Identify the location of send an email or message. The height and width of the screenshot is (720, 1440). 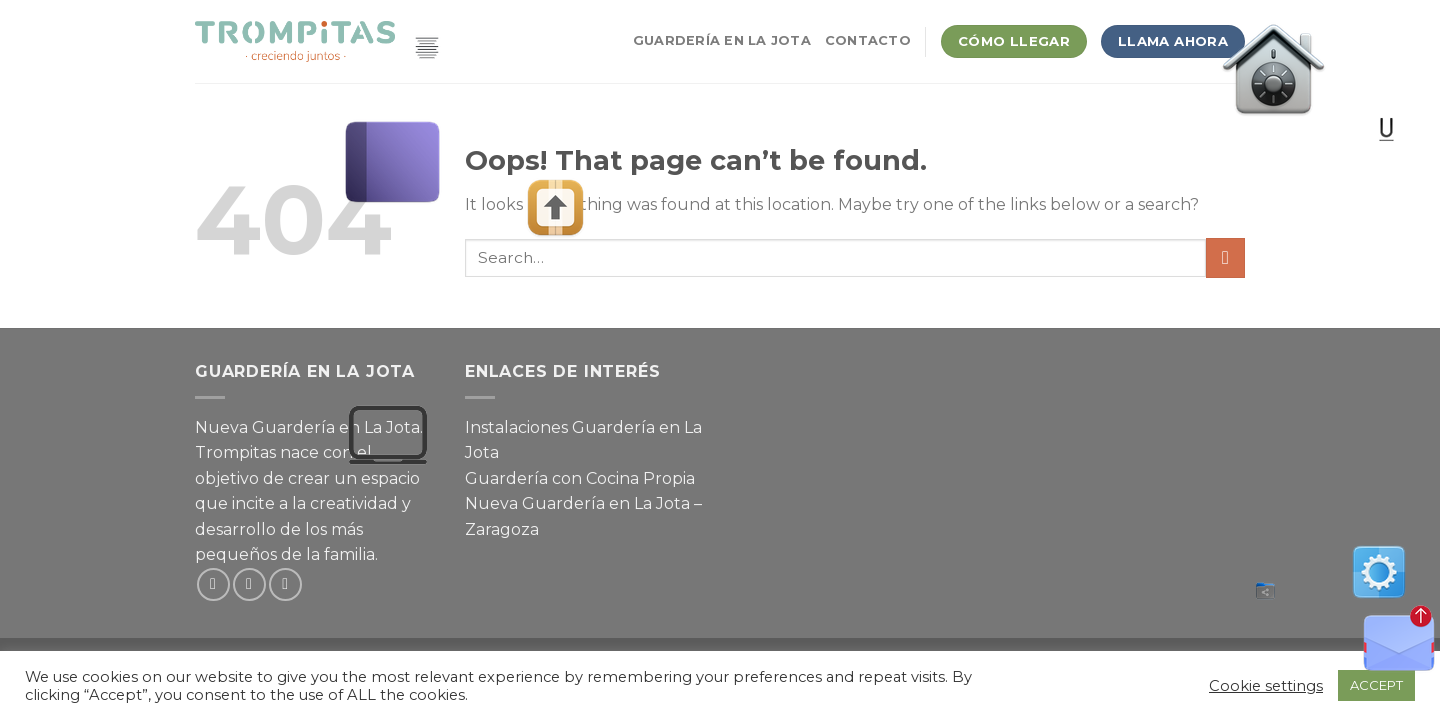
(1399, 643).